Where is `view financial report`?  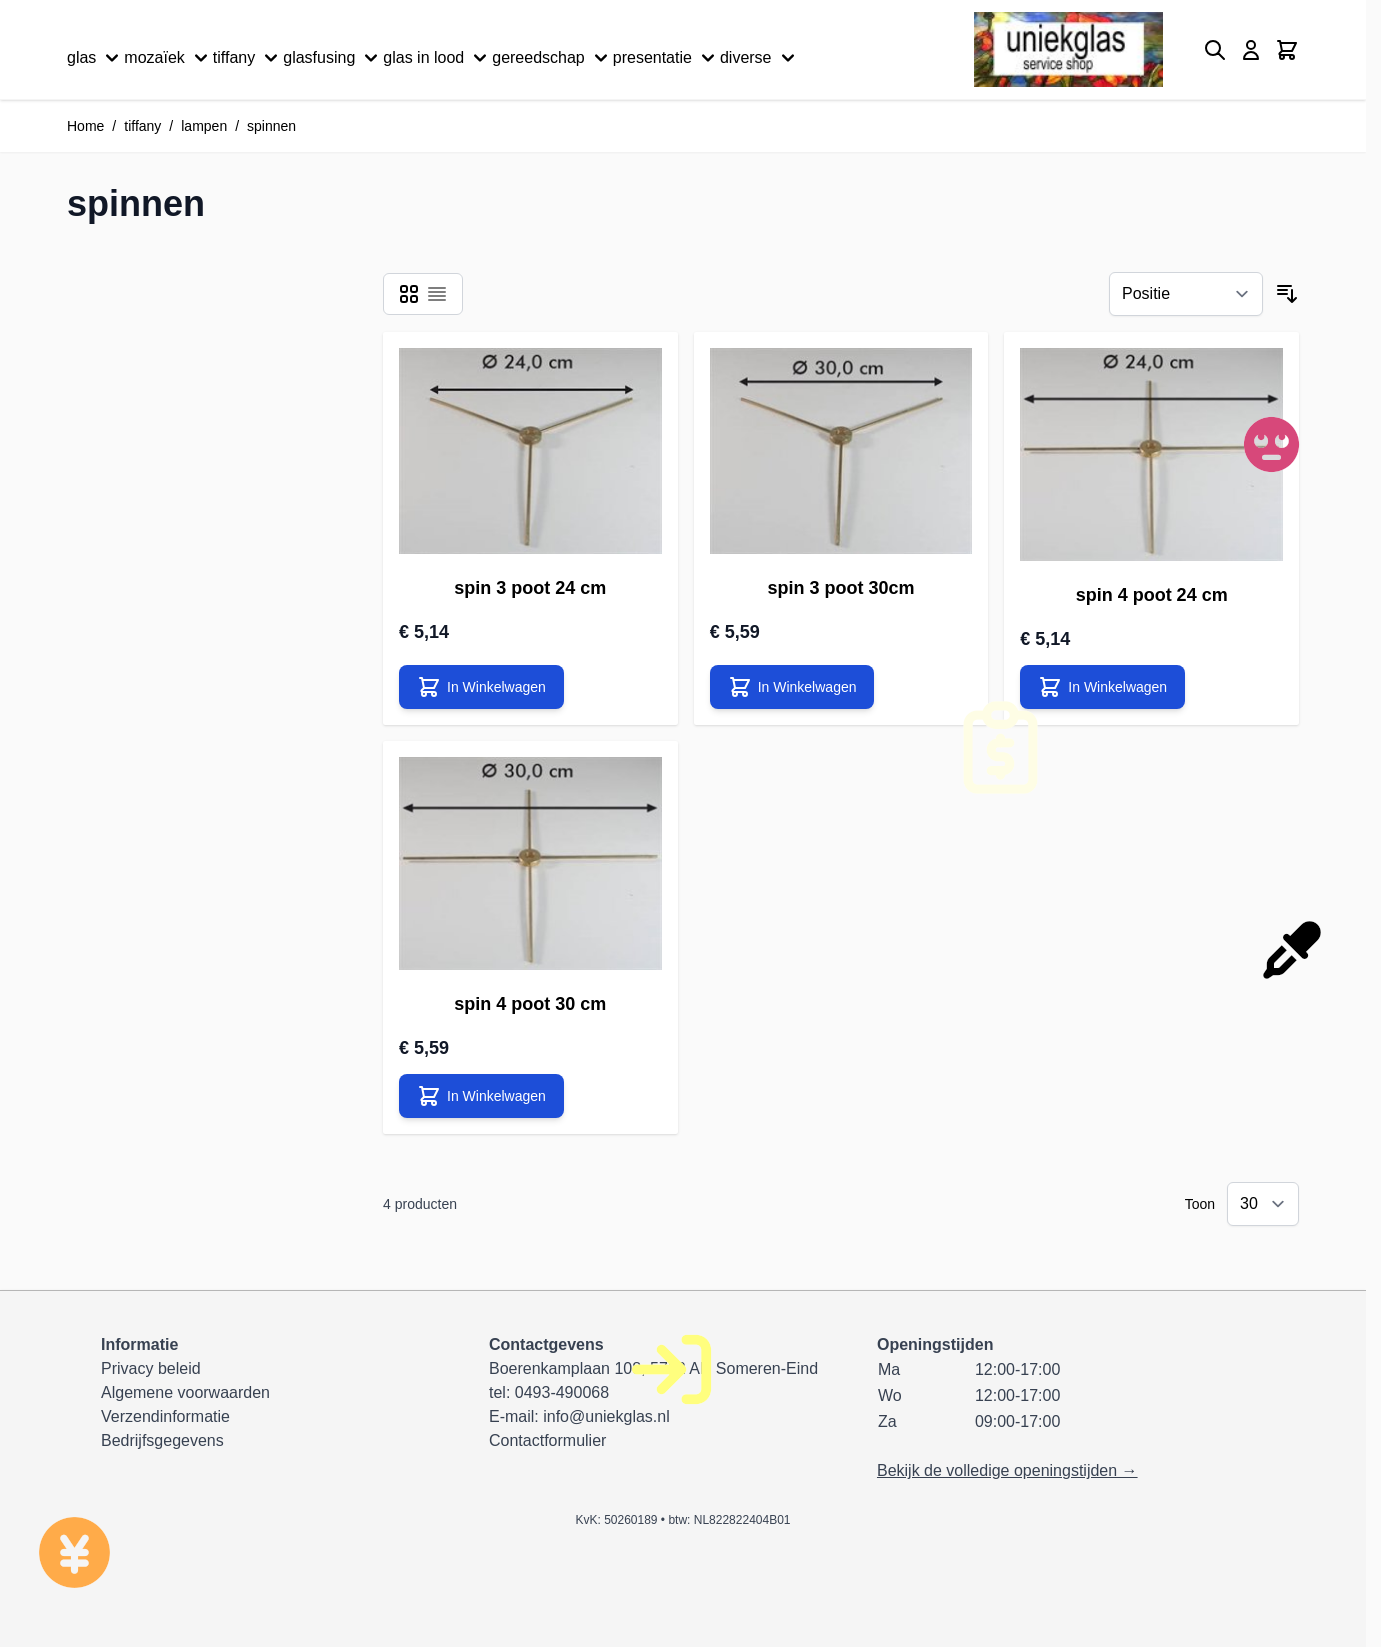 view financial report is located at coordinates (1000, 747).